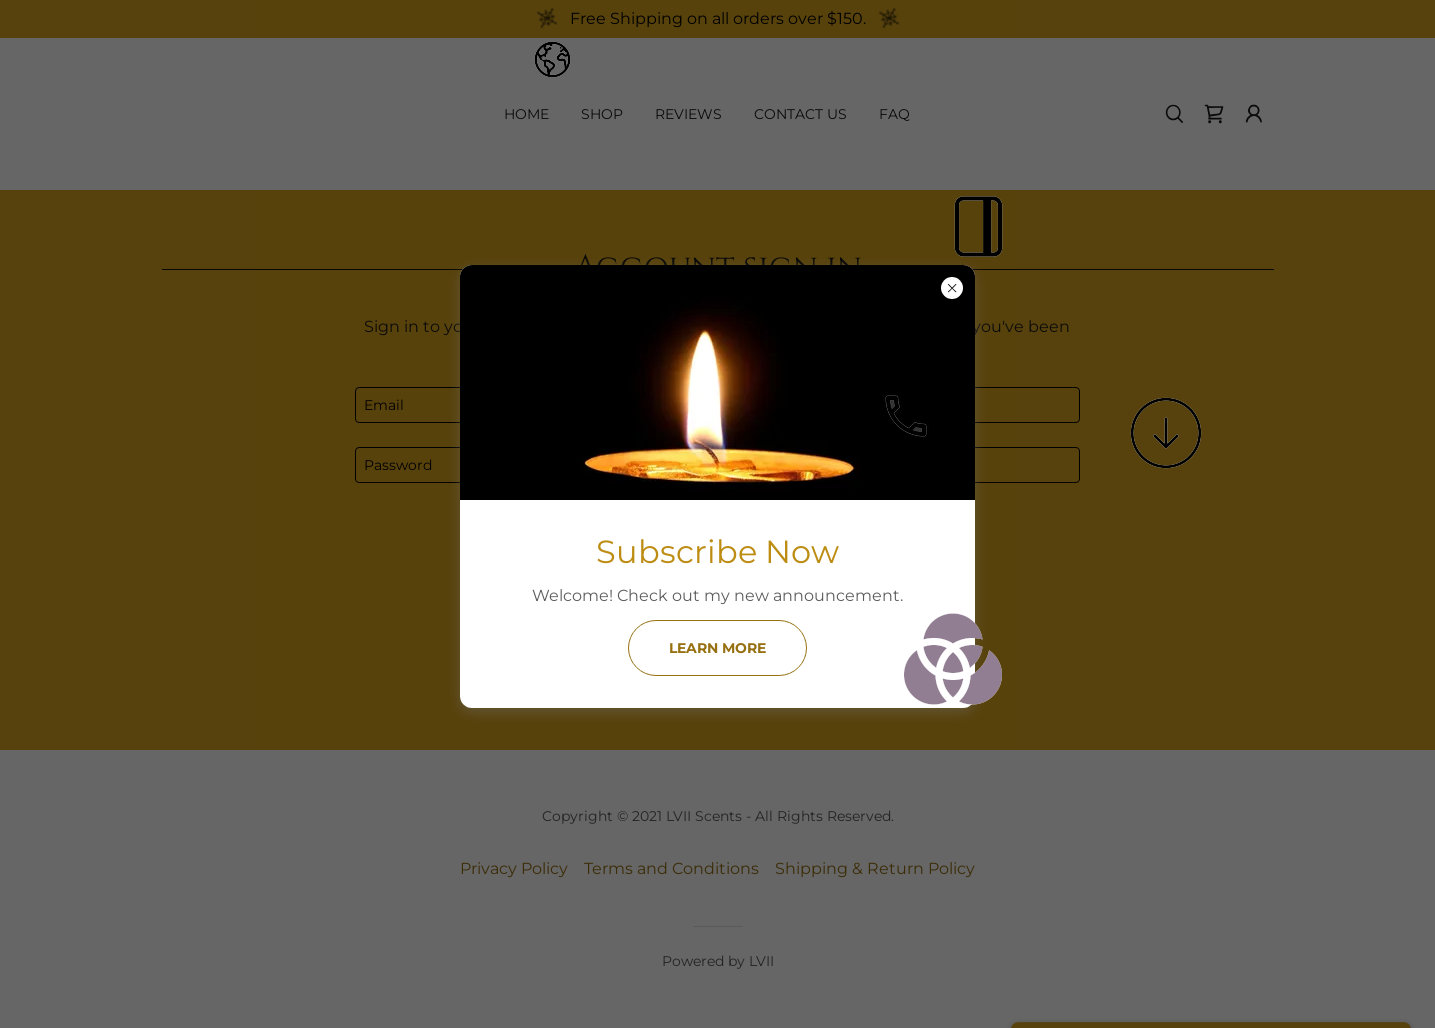 The height and width of the screenshot is (1028, 1435). What do you see at coordinates (1166, 433) in the screenshot?
I see `download file or content` at bounding box center [1166, 433].